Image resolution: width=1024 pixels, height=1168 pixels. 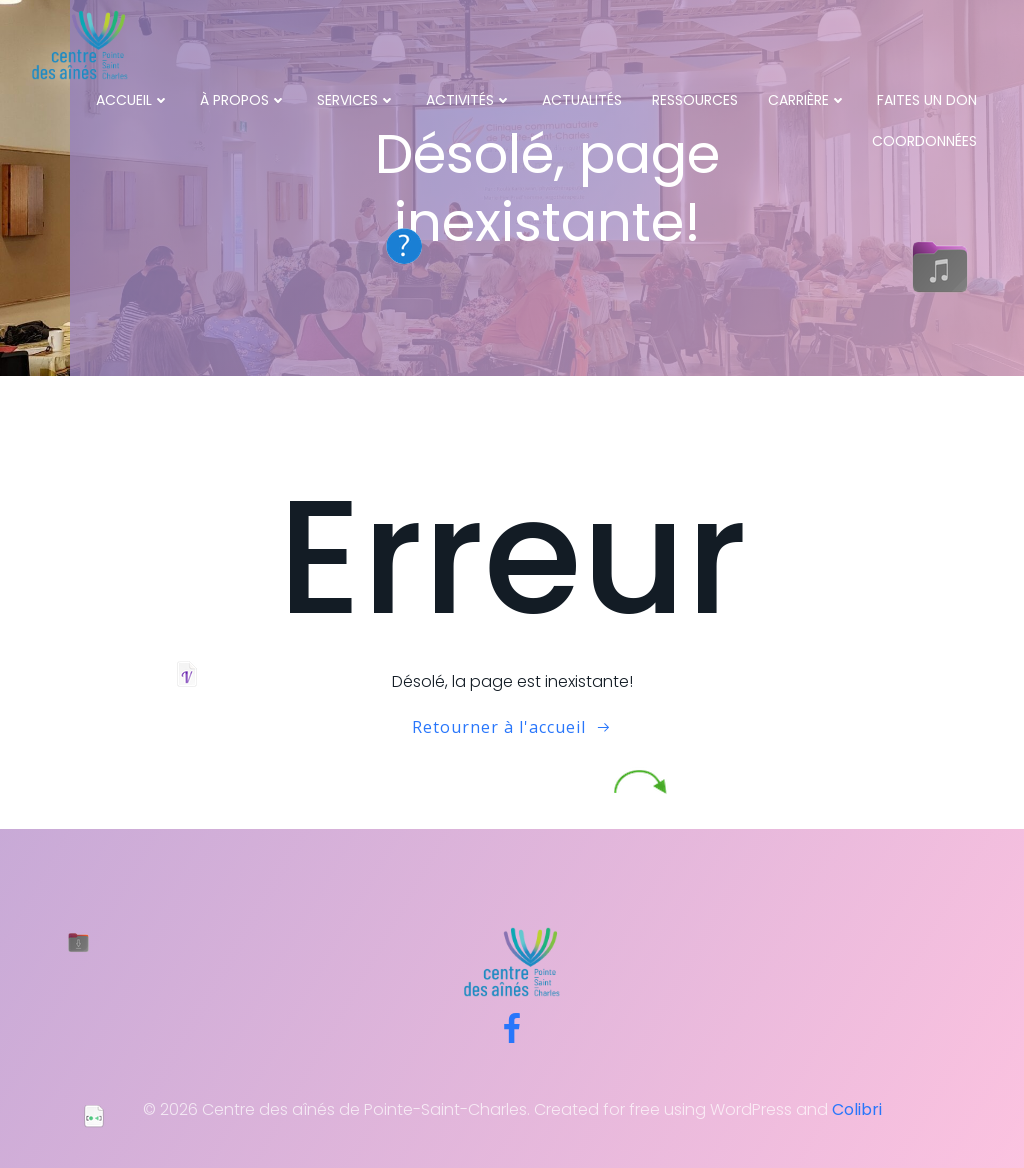 What do you see at coordinates (640, 781) in the screenshot?
I see `redo the last undone action` at bounding box center [640, 781].